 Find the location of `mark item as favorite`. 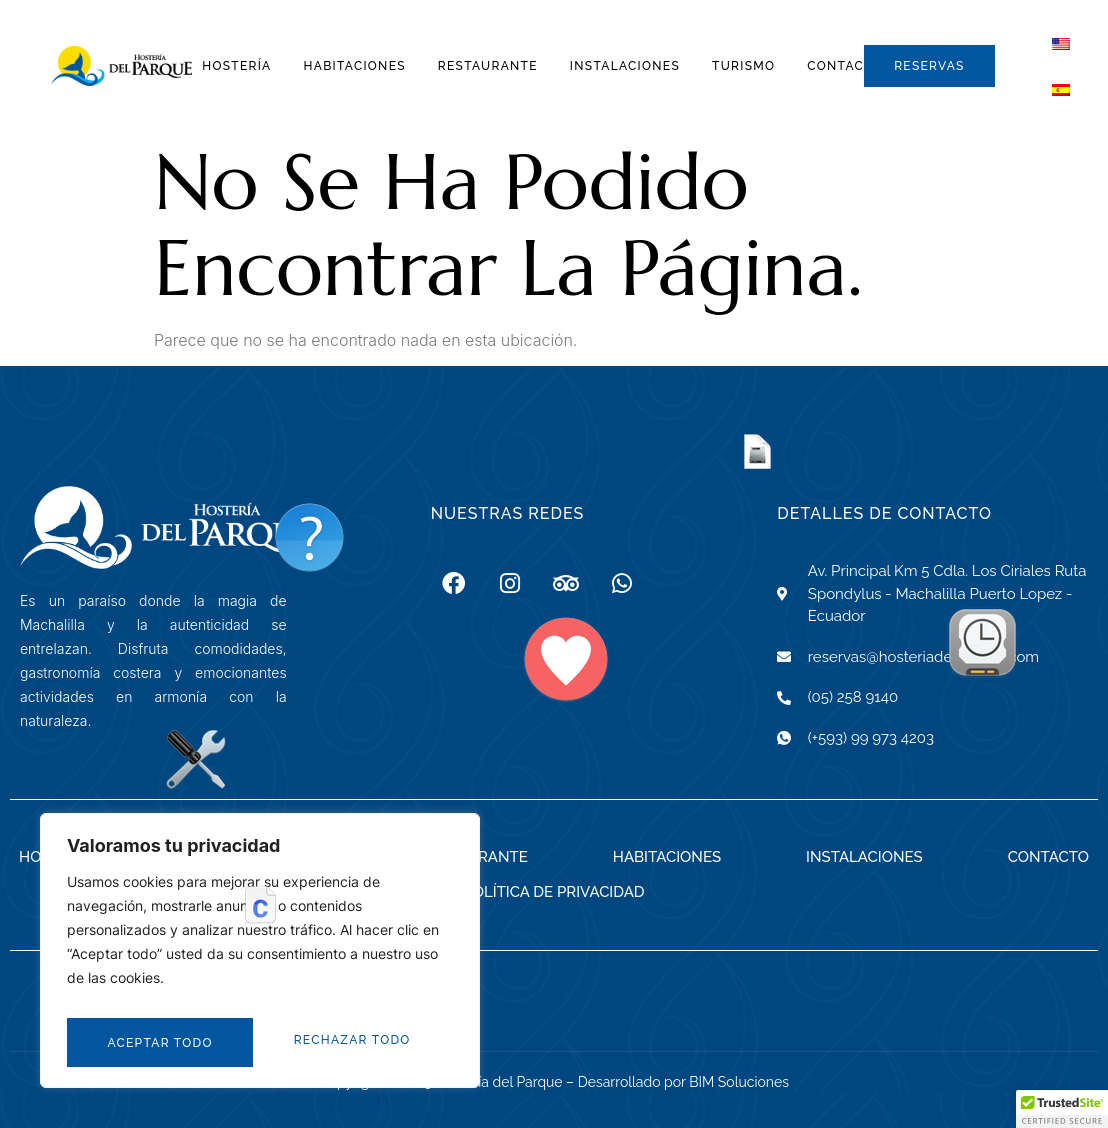

mark item as favorite is located at coordinates (566, 659).